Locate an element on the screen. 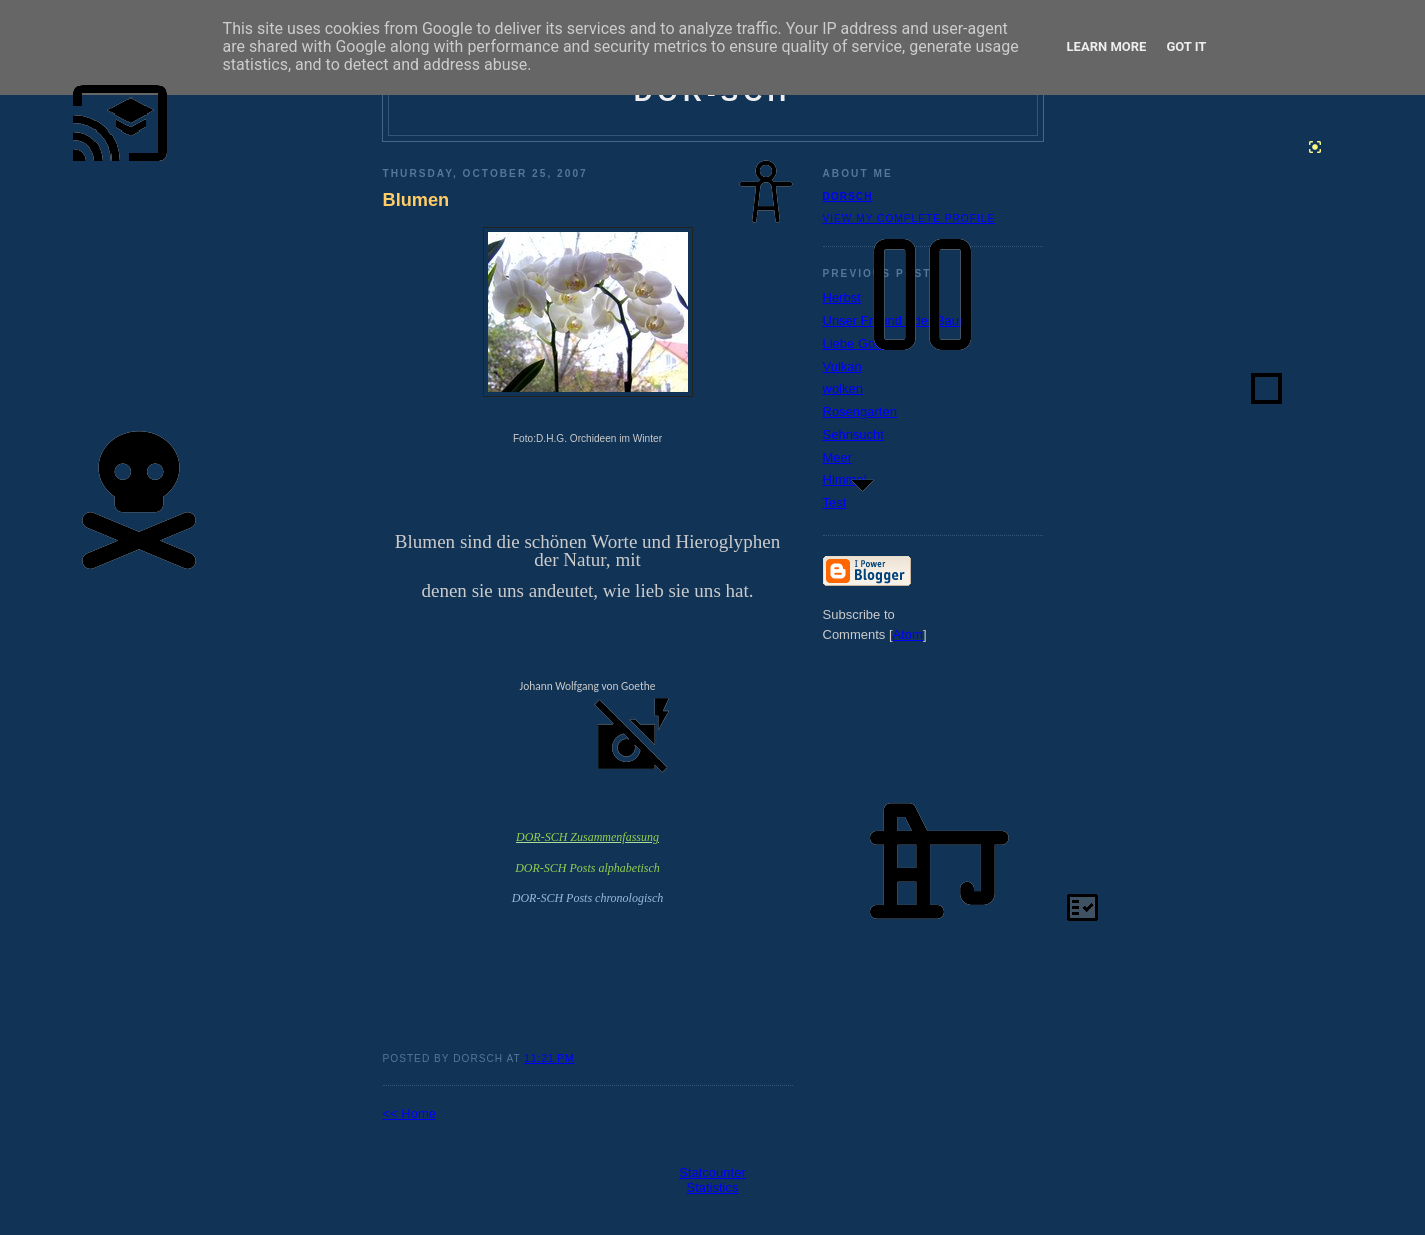 Image resolution: width=1425 pixels, height=1235 pixels. access accessibility settings is located at coordinates (766, 191).